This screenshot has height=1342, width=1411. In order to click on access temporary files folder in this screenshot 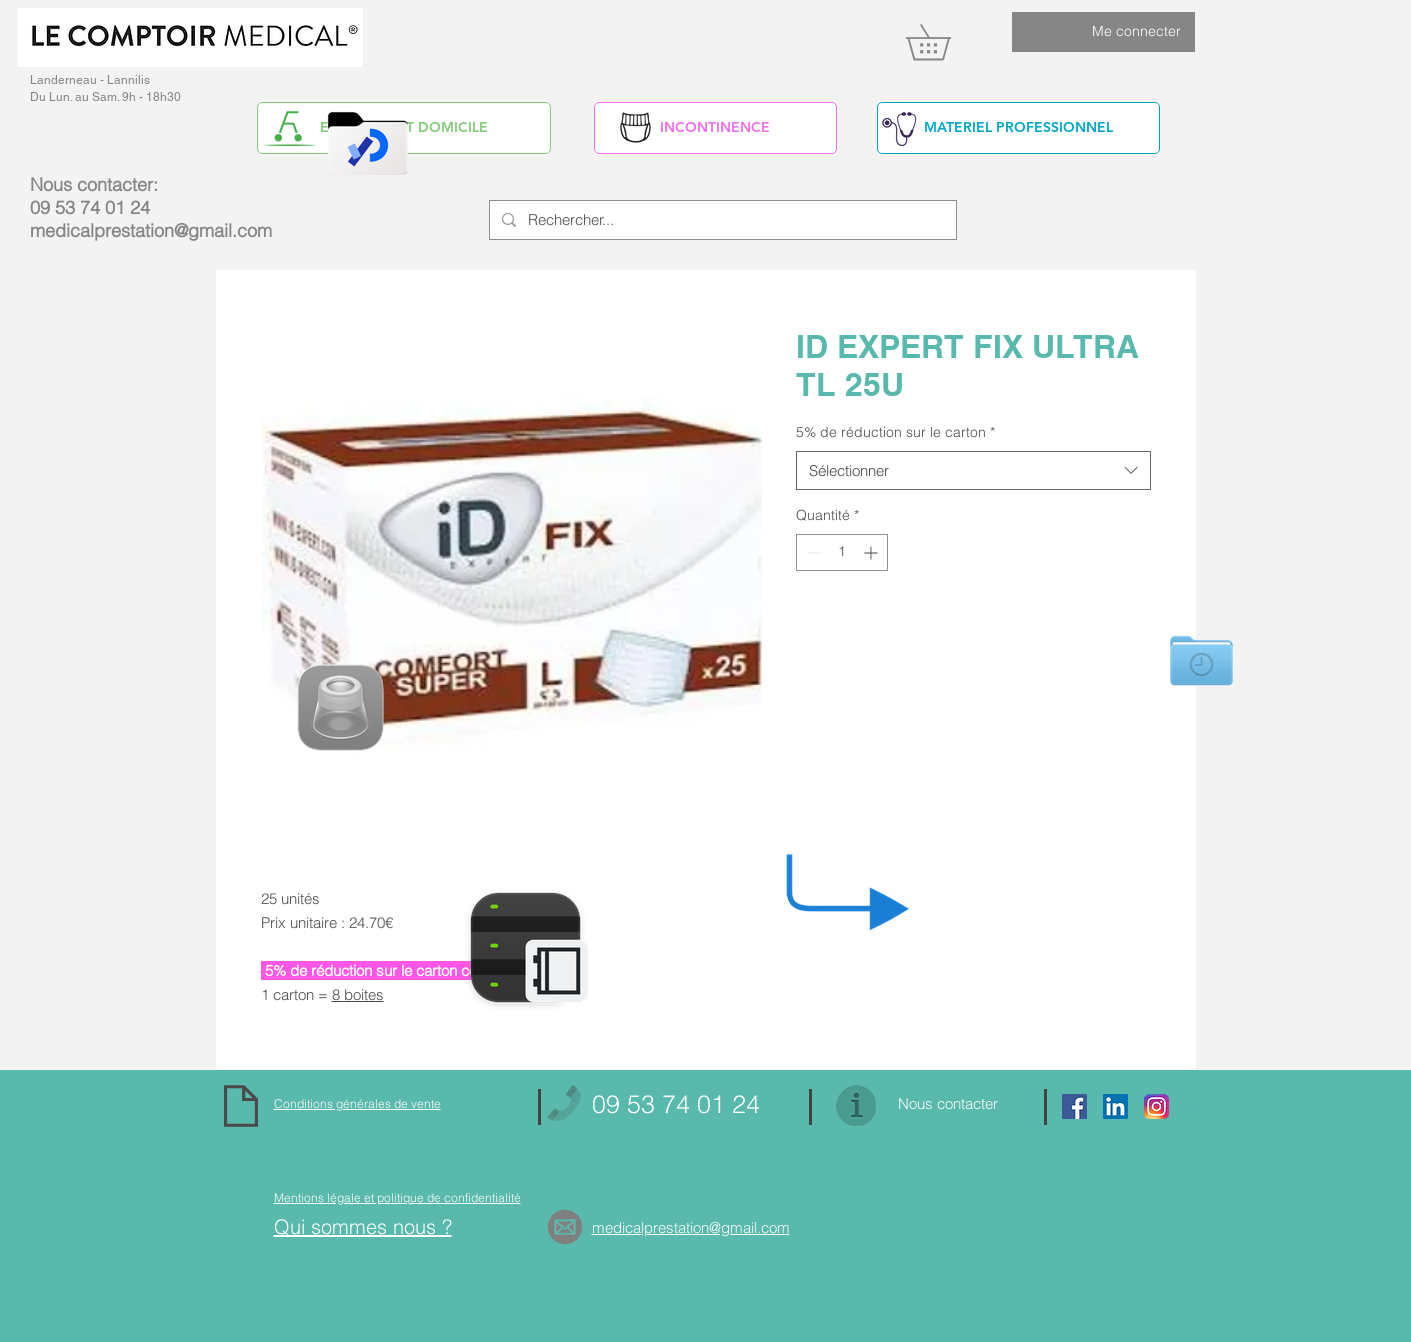, I will do `click(1201, 660)`.